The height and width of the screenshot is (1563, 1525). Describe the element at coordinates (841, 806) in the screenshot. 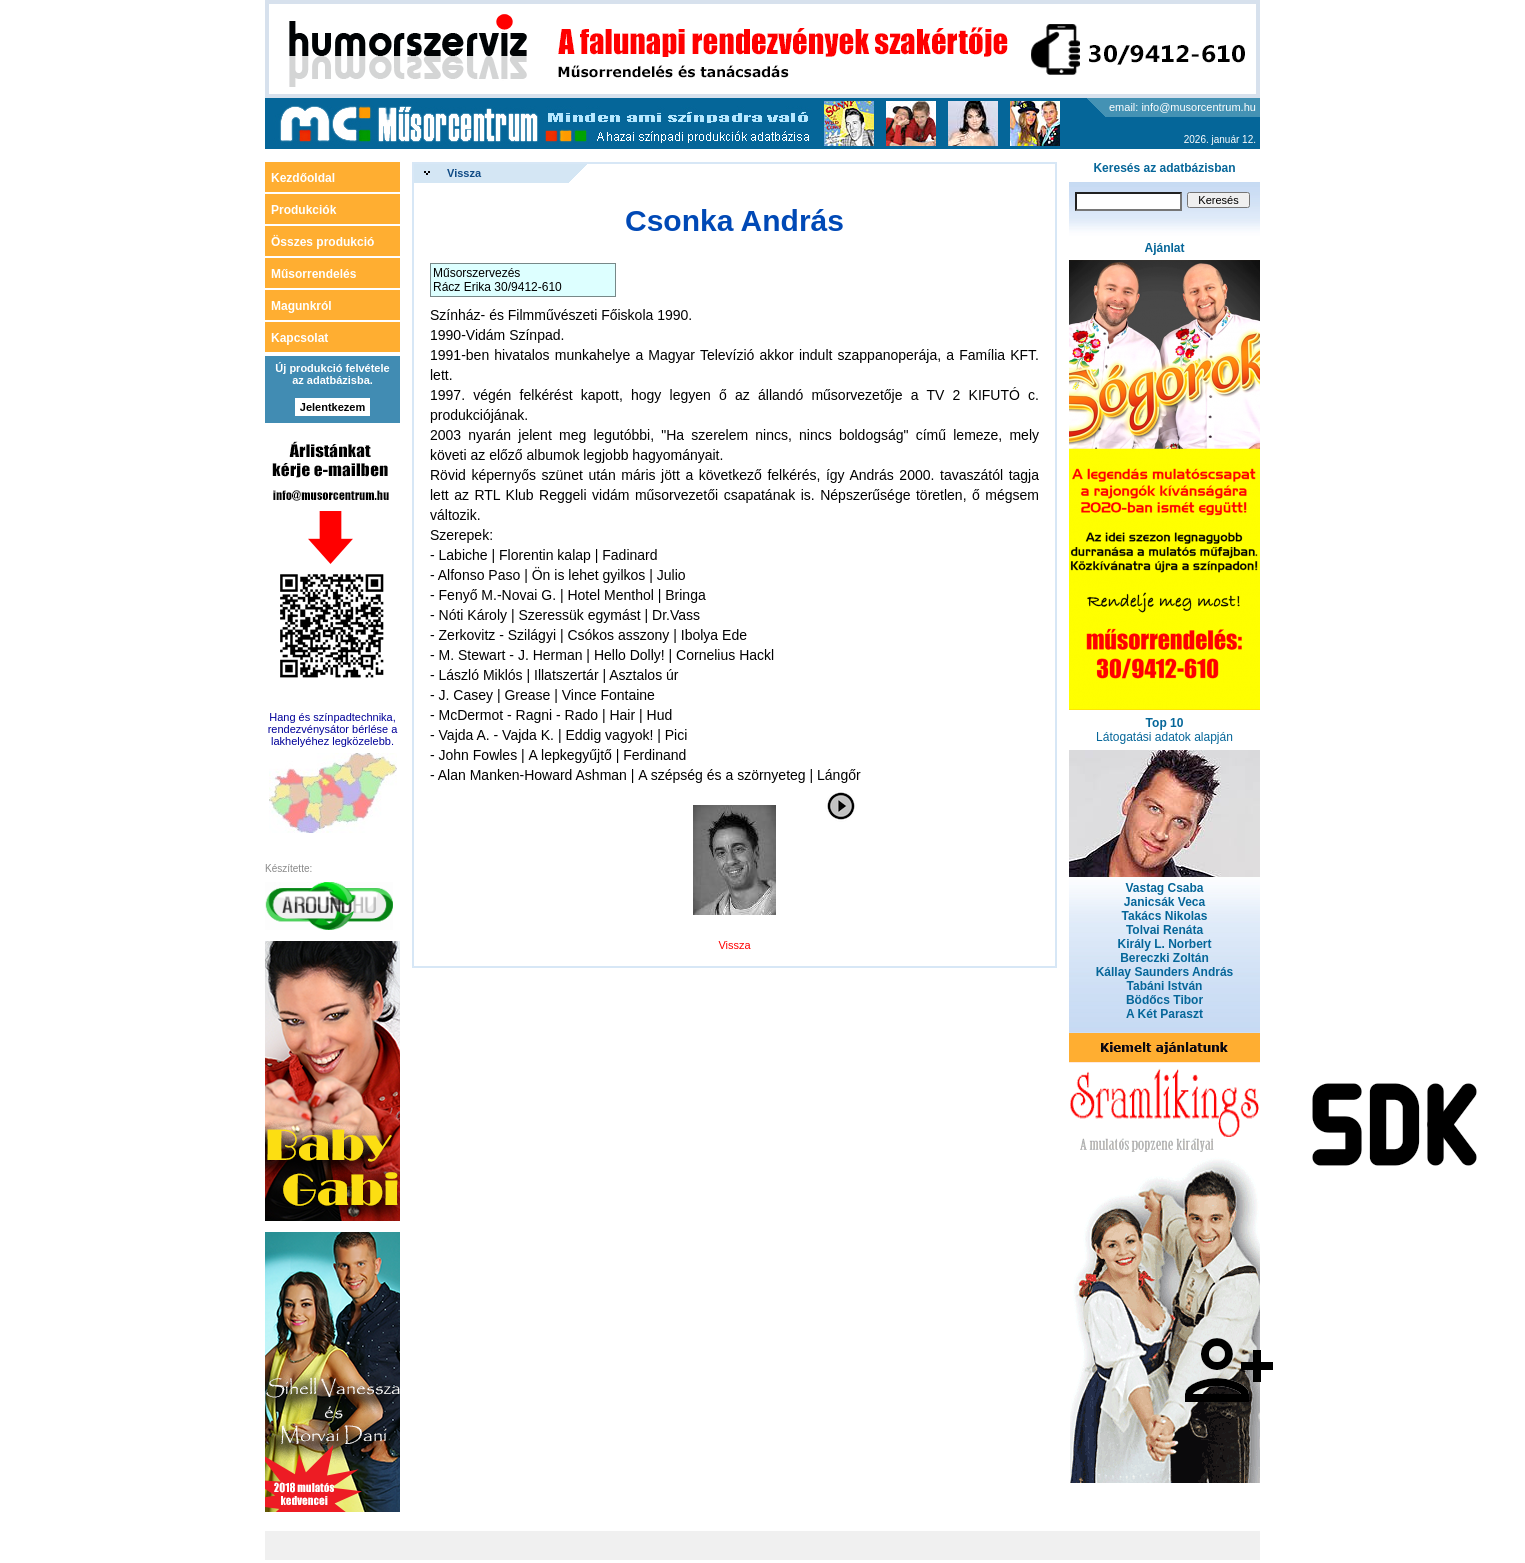

I see `tap to play media` at that location.